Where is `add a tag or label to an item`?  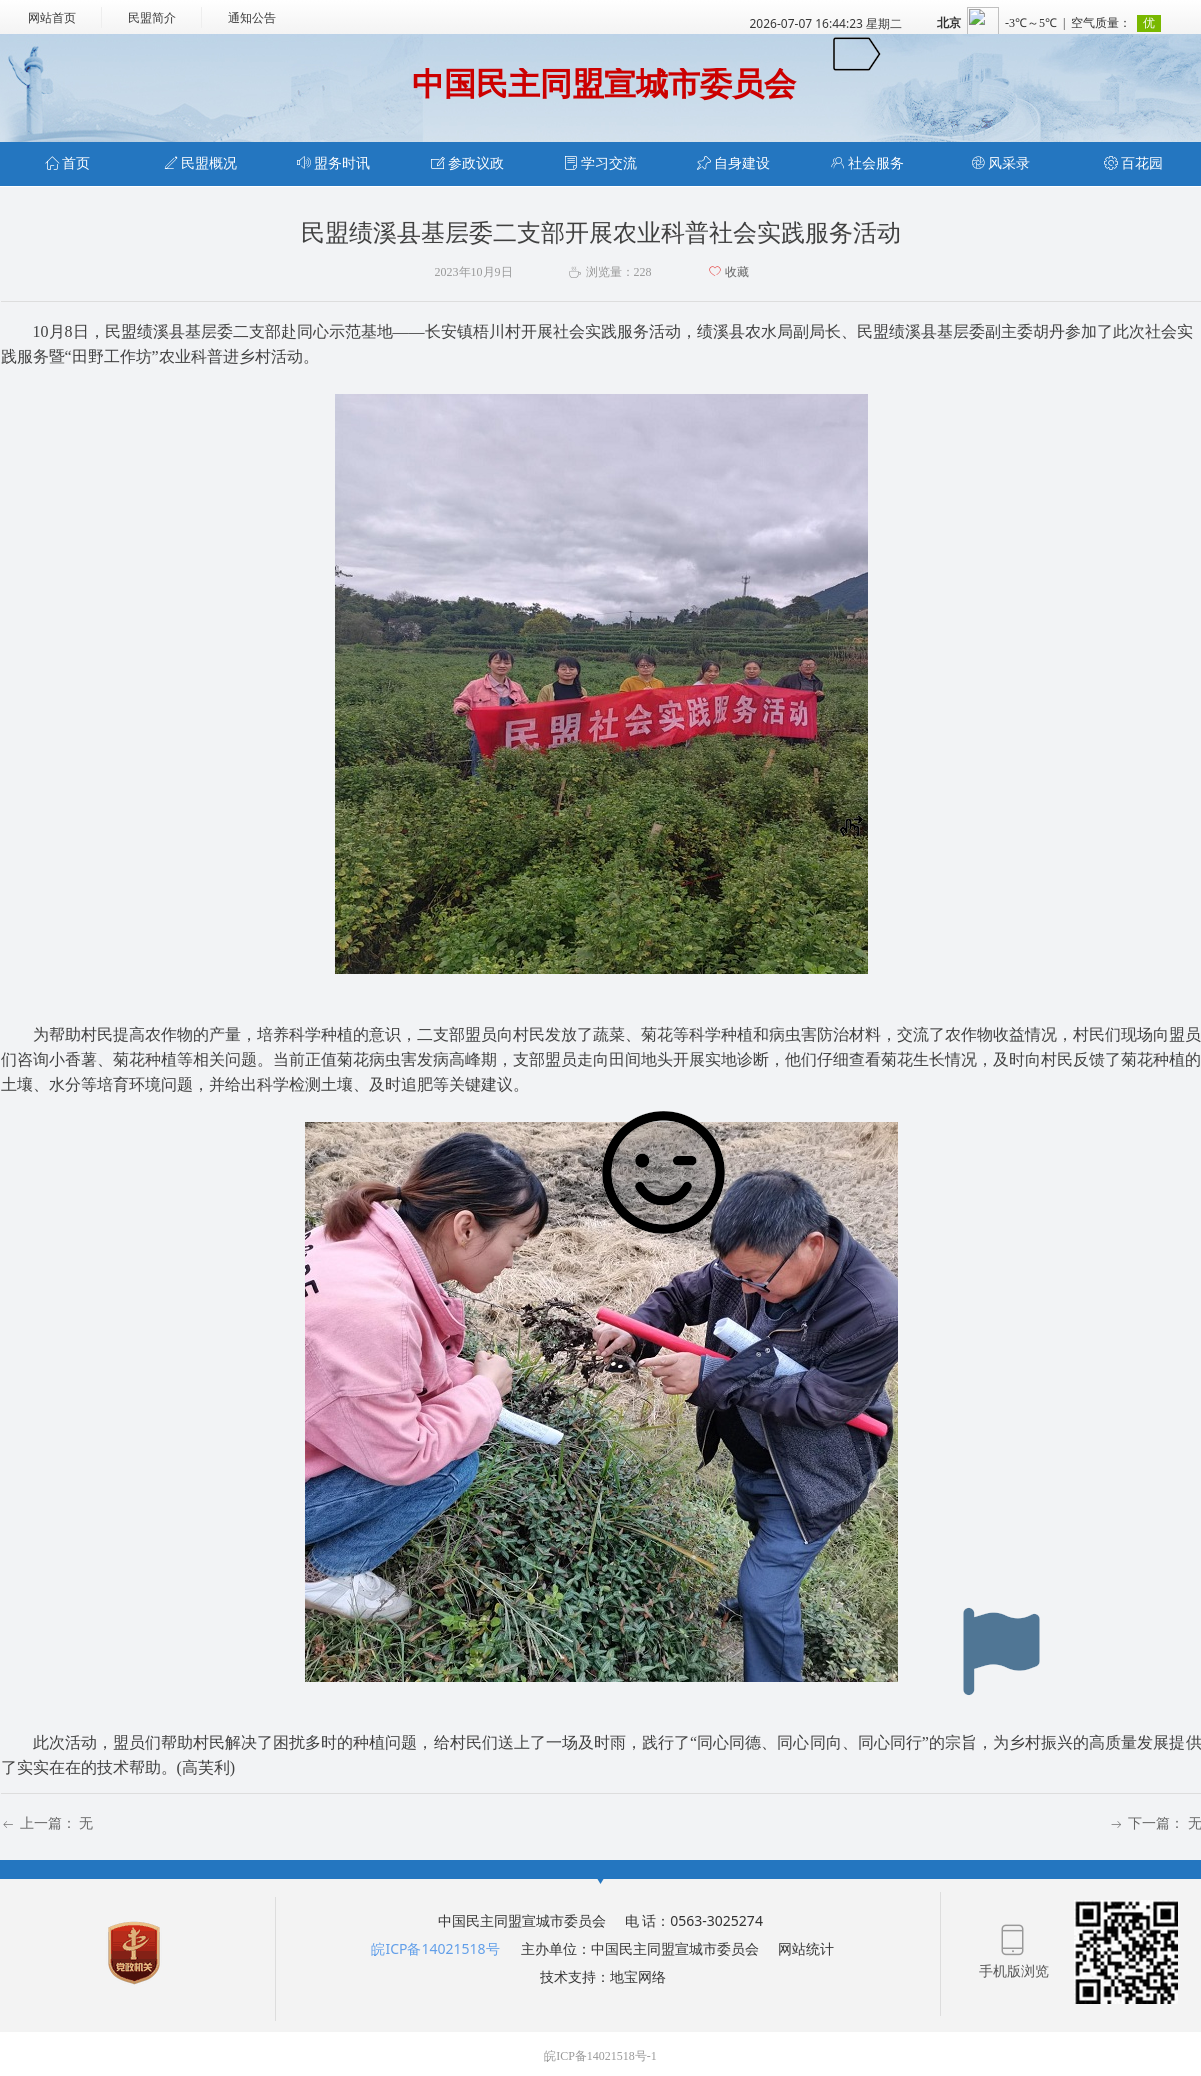 add a tag or label to an item is located at coordinates (855, 54).